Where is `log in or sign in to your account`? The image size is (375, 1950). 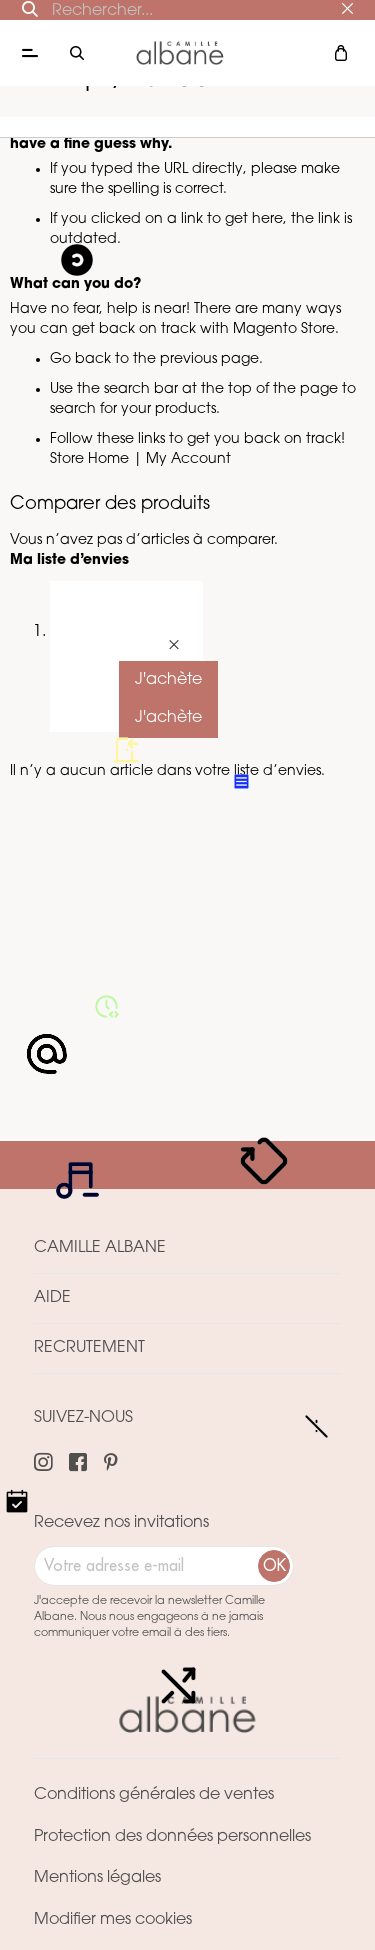 log in or sign in to your account is located at coordinates (126, 750).